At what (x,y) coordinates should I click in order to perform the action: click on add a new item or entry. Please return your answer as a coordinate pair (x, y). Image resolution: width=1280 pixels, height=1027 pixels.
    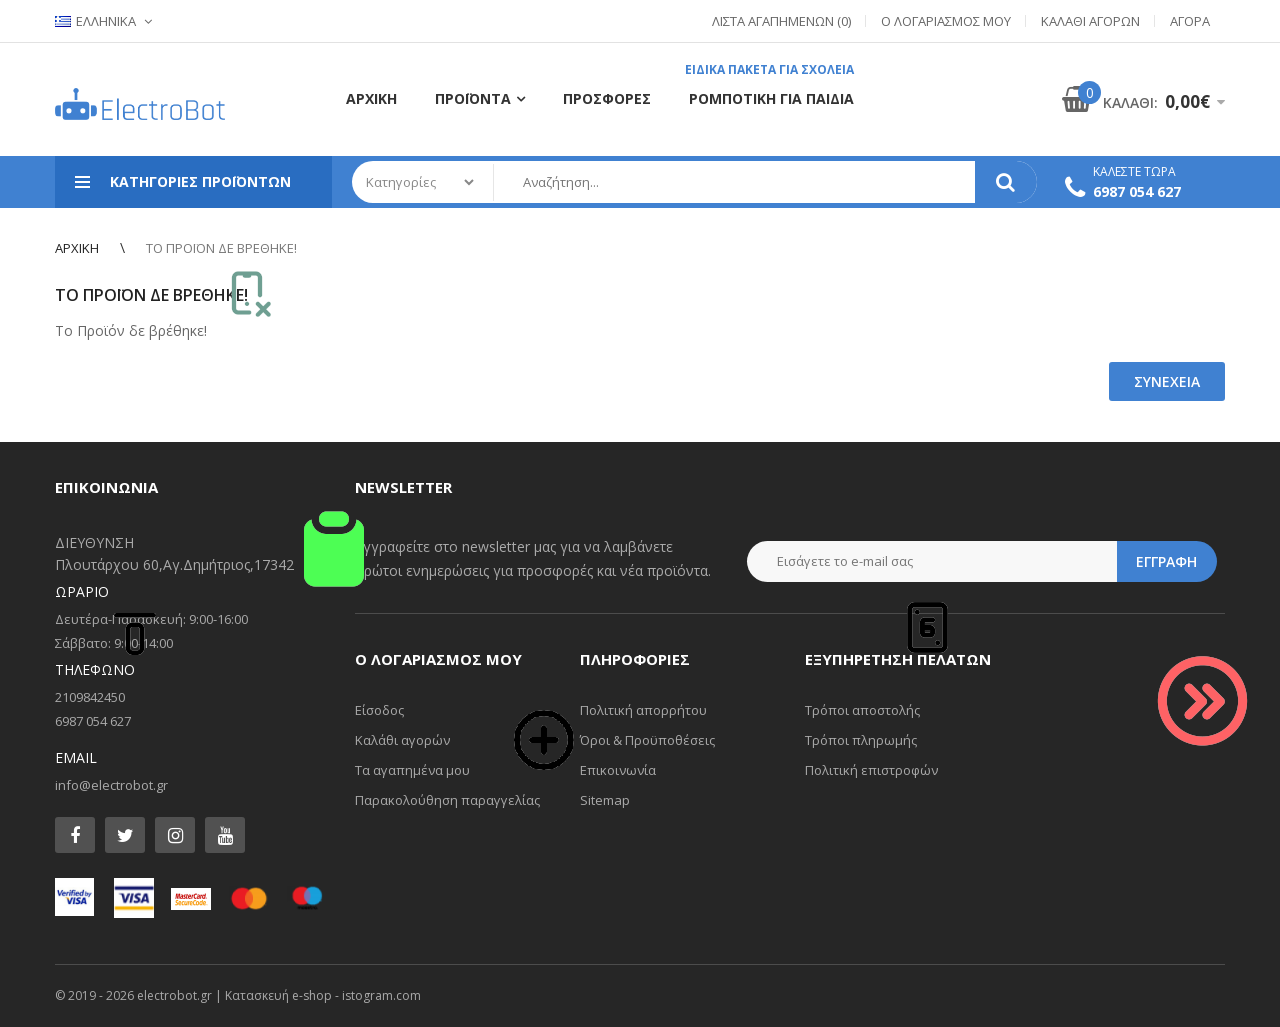
    Looking at the image, I should click on (544, 740).